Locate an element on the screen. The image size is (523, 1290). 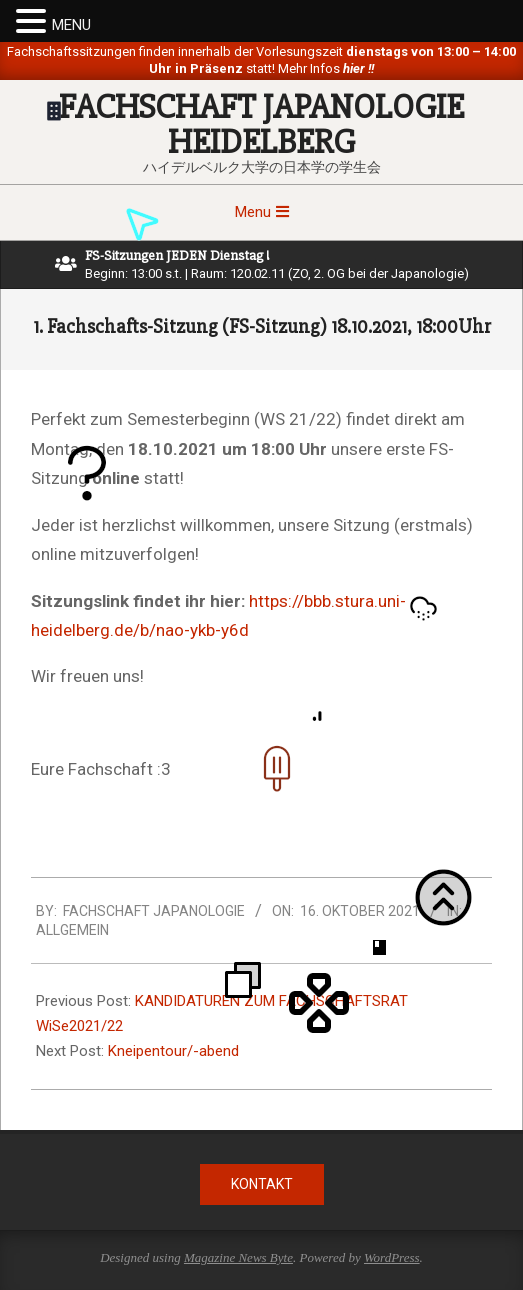
indicates weak cellular signal strength is located at coordinates (326, 709).